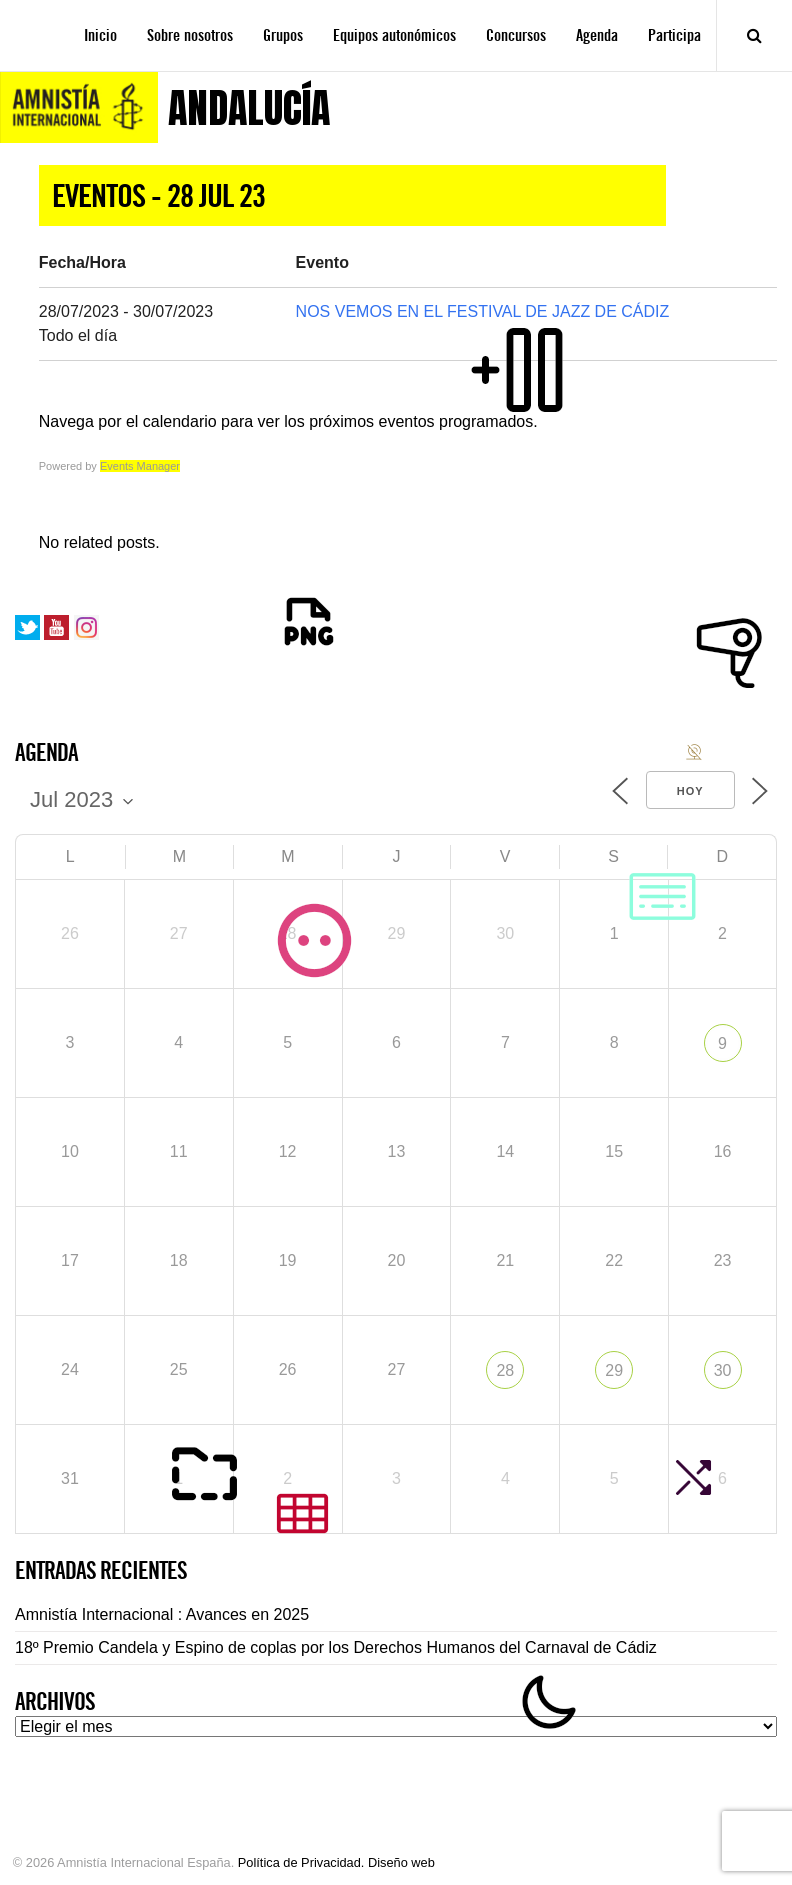 The width and height of the screenshot is (792, 1885). I want to click on webcam is disabled or turned off, so click(694, 752).